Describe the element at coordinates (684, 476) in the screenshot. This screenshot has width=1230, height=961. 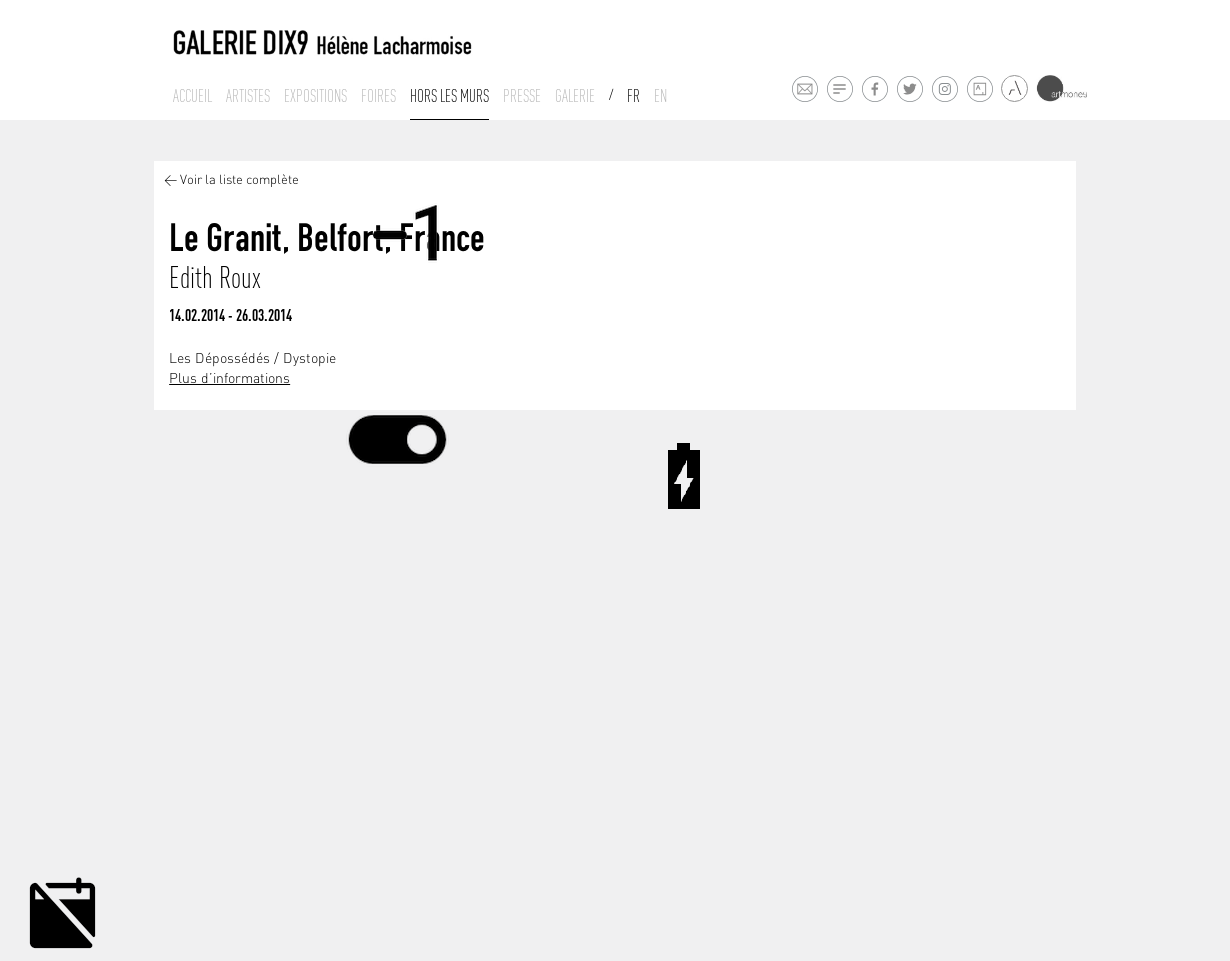
I see `indicates battery is fully charged while connected to power` at that location.